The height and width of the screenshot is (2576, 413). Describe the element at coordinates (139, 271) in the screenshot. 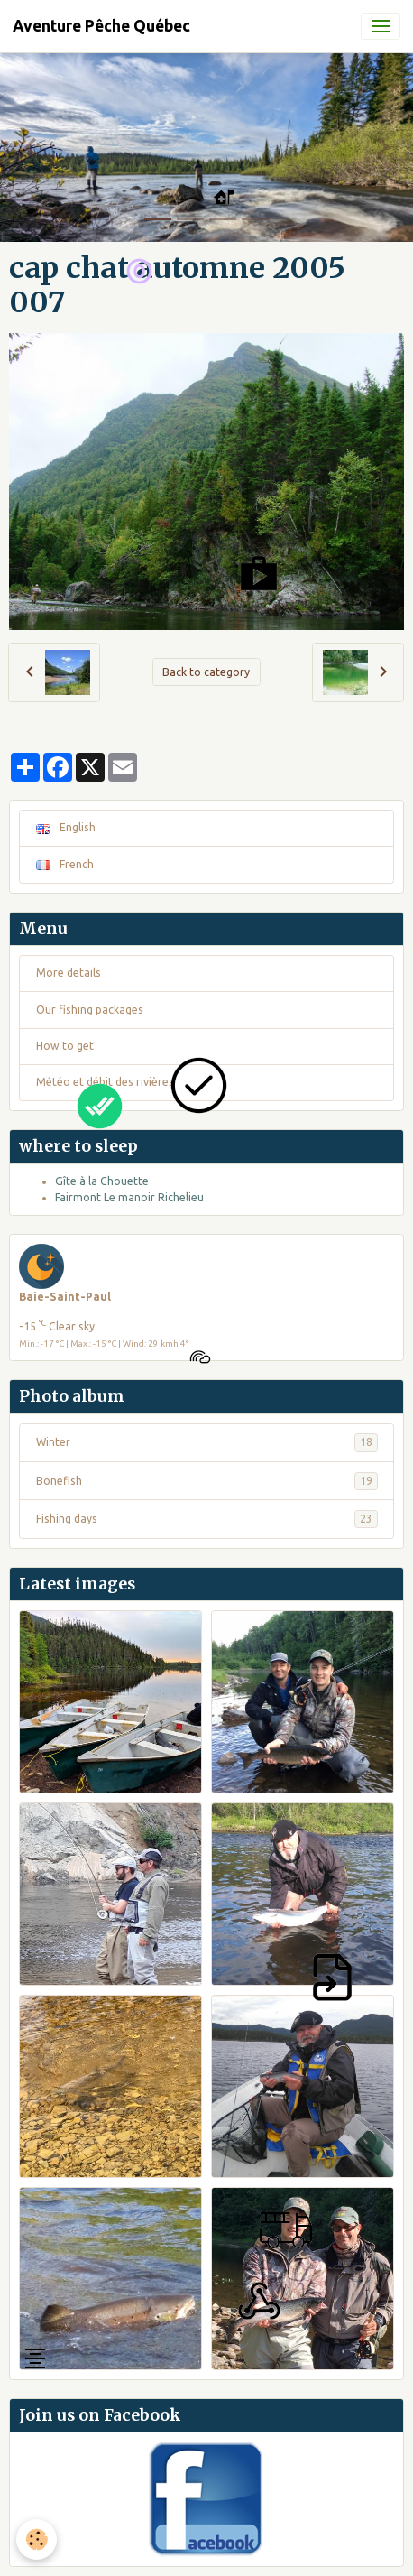

I see `indicates zero items or notifications` at that location.